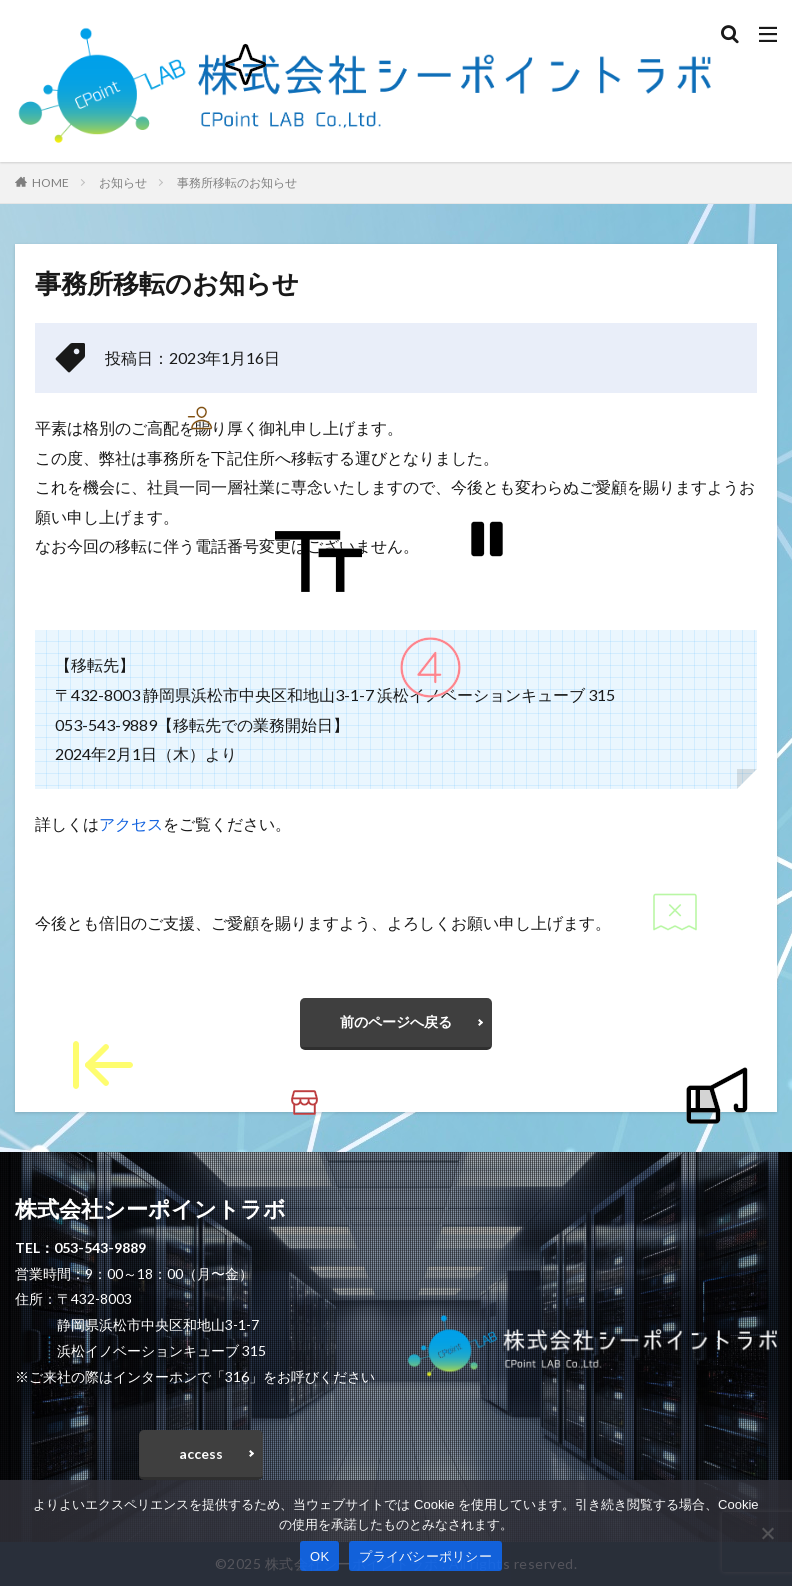 The image size is (792, 1586). What do you see at coordinates (318, 561) in the screenshot?
I see `adjust text size settings` at bounding box center [318, 561].